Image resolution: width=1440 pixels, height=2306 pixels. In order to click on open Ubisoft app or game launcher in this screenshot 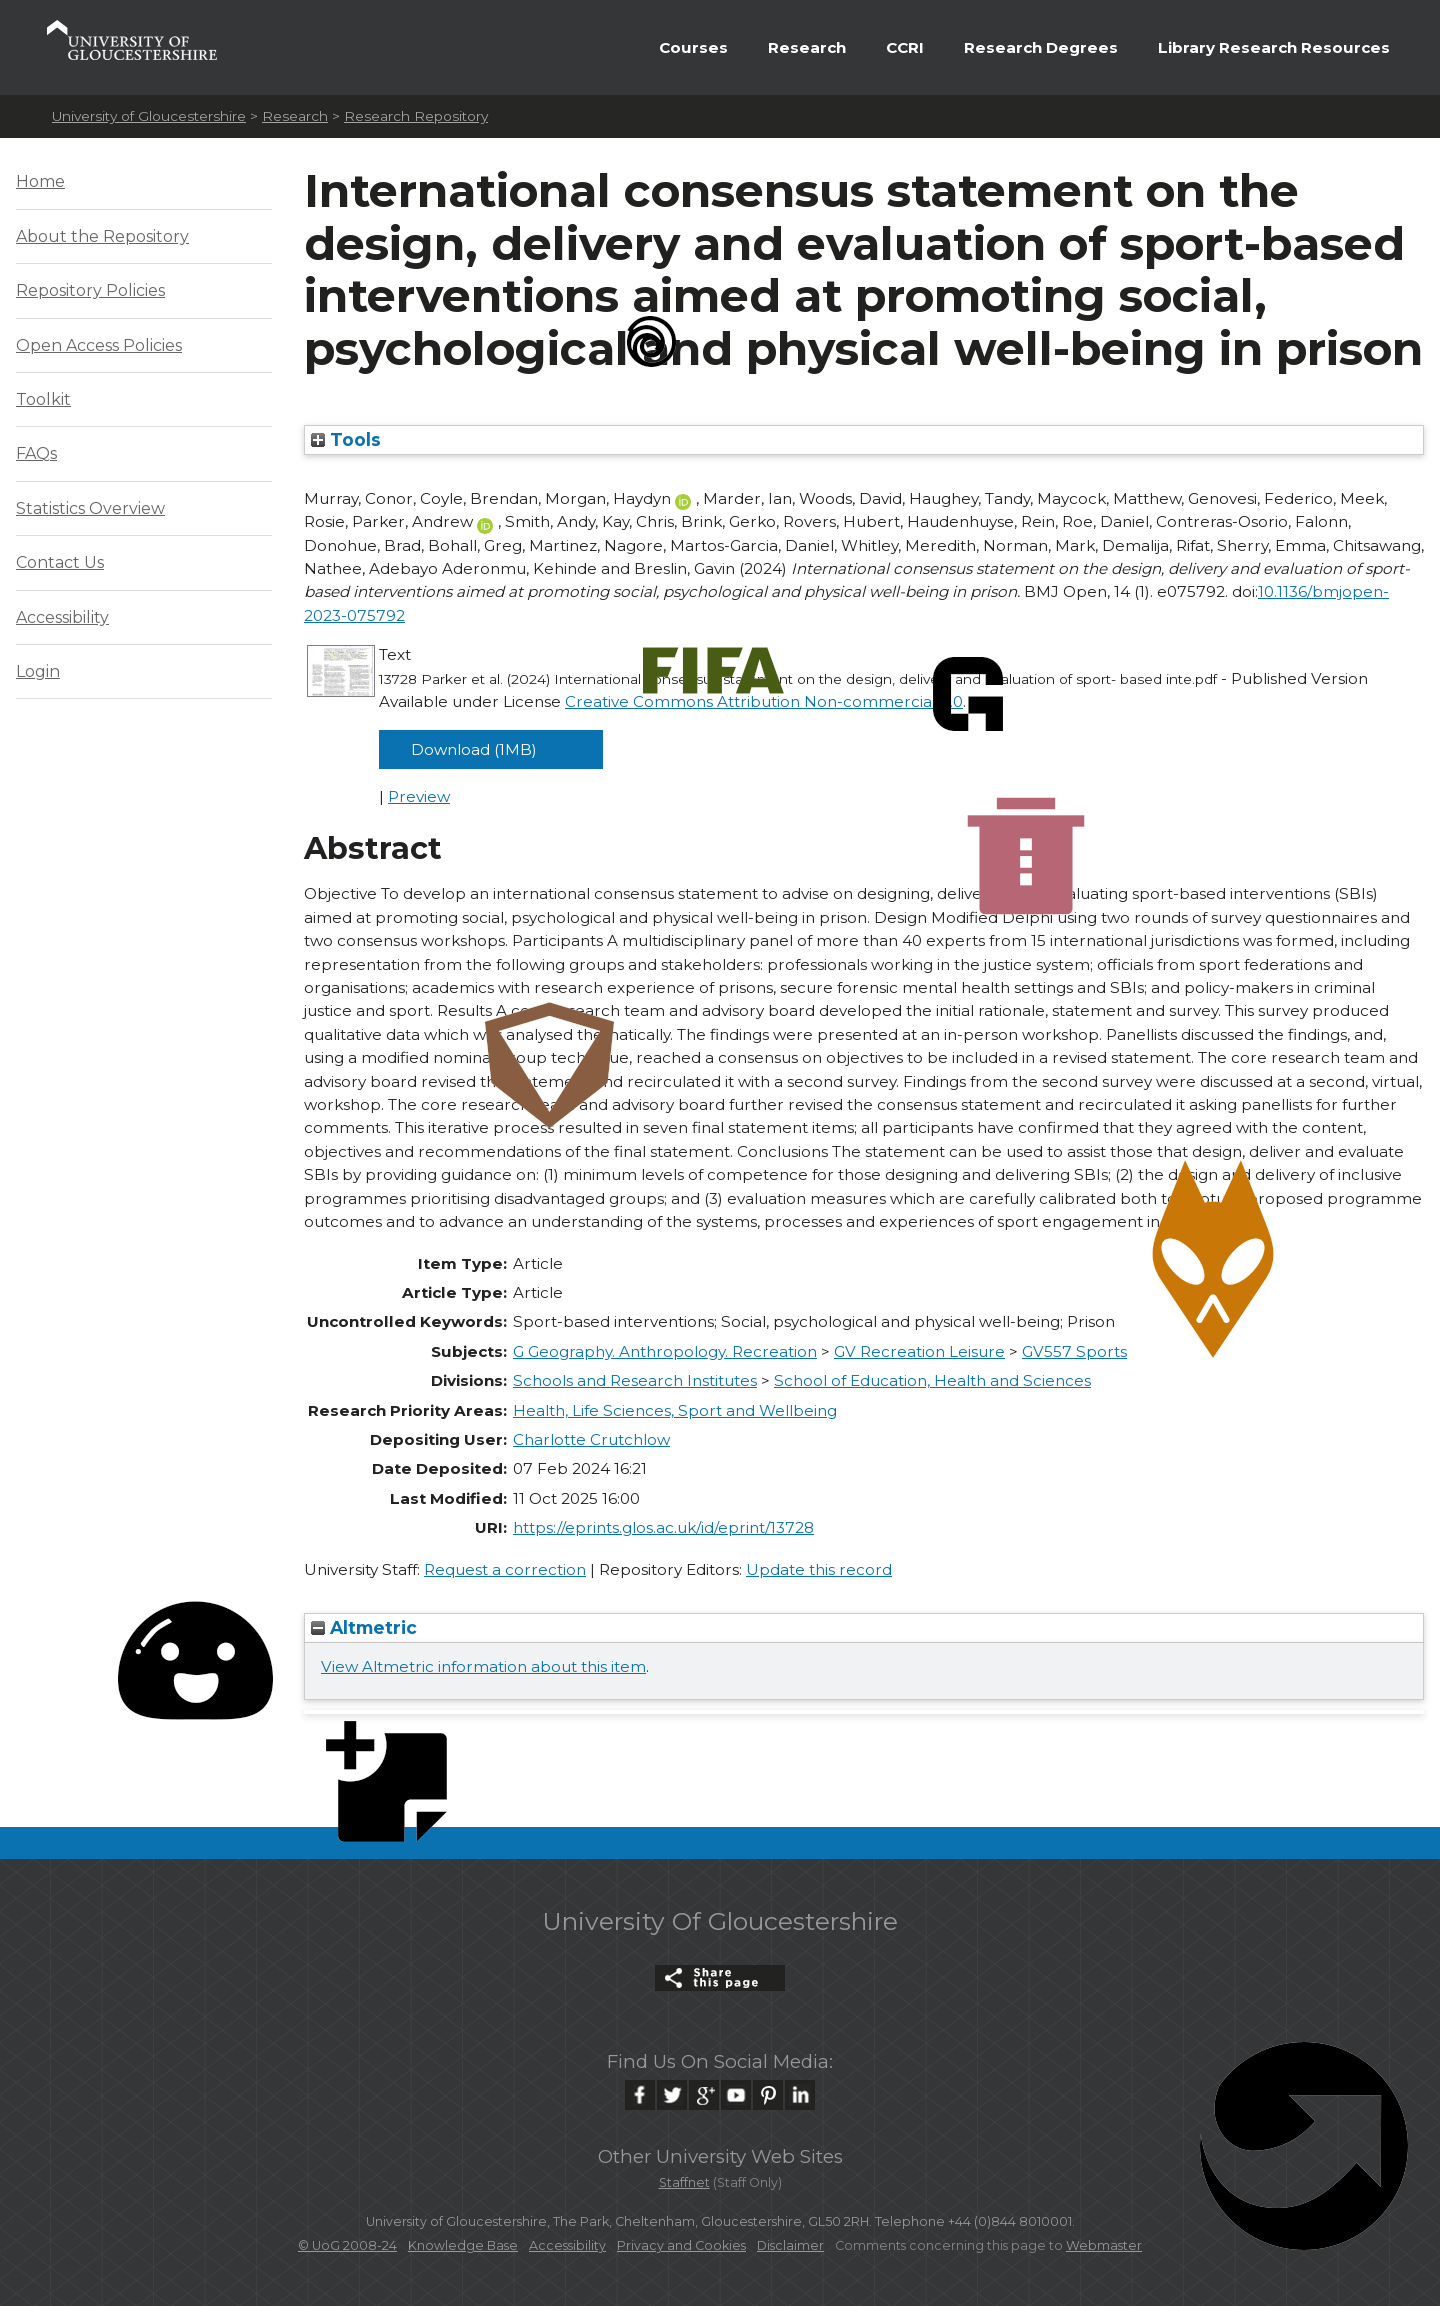, I will do `click(651, 341)`.